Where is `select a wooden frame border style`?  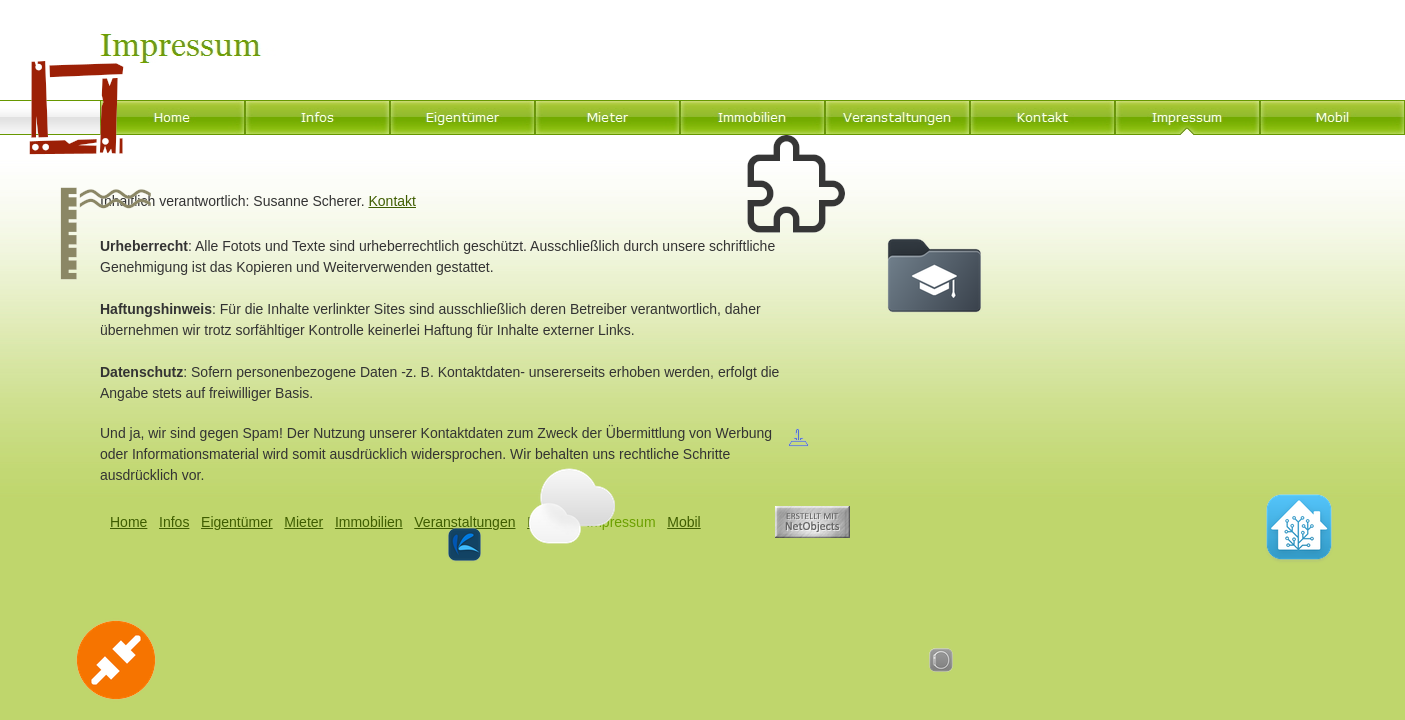
select a wooden frame border style is located at coordinates (76, 108).